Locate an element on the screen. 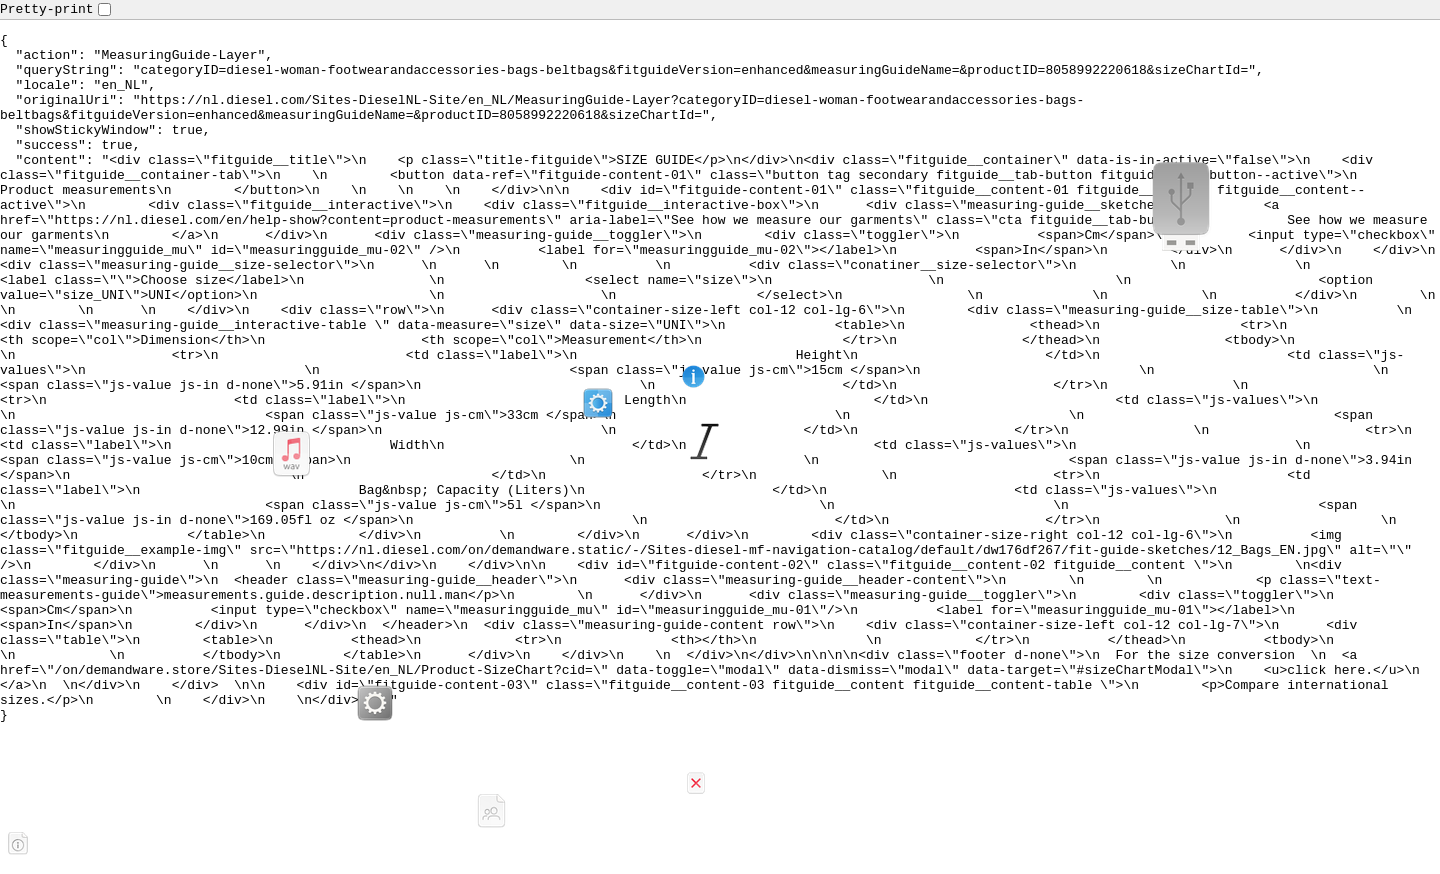 This screenshot has height=874, width=1440. view the readme documentation file is located at coordinates (18, 843).